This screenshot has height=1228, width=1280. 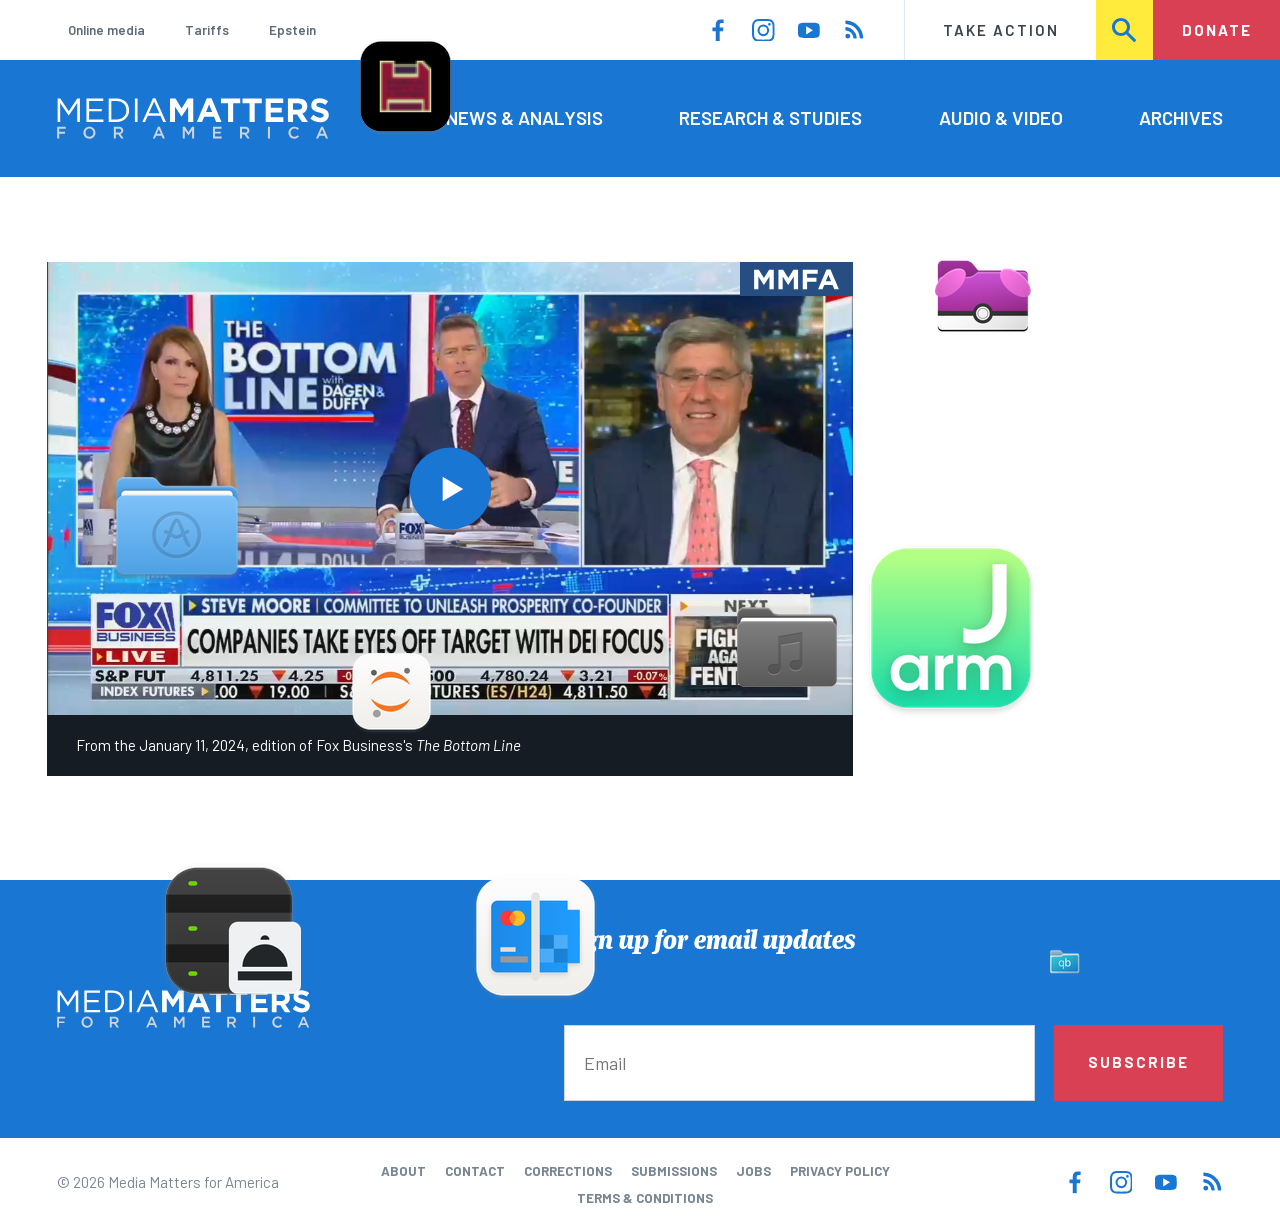 I want to click on launch JArmEmu ARM assembly emulator, so click(x=951, y=628).